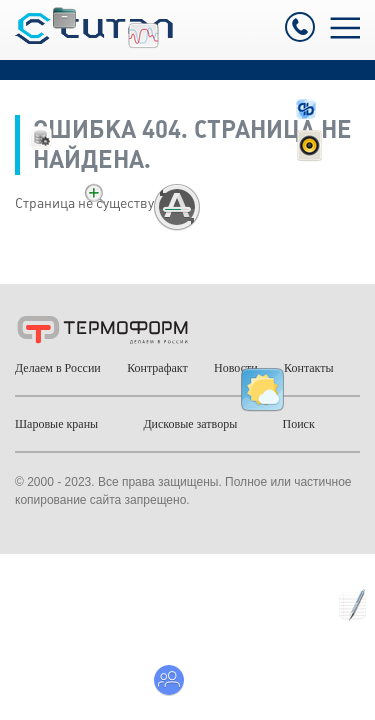 Image resolution: width=375 pixels, height=720 pixels. I want to click on open the software update manager, so click(177, 207).